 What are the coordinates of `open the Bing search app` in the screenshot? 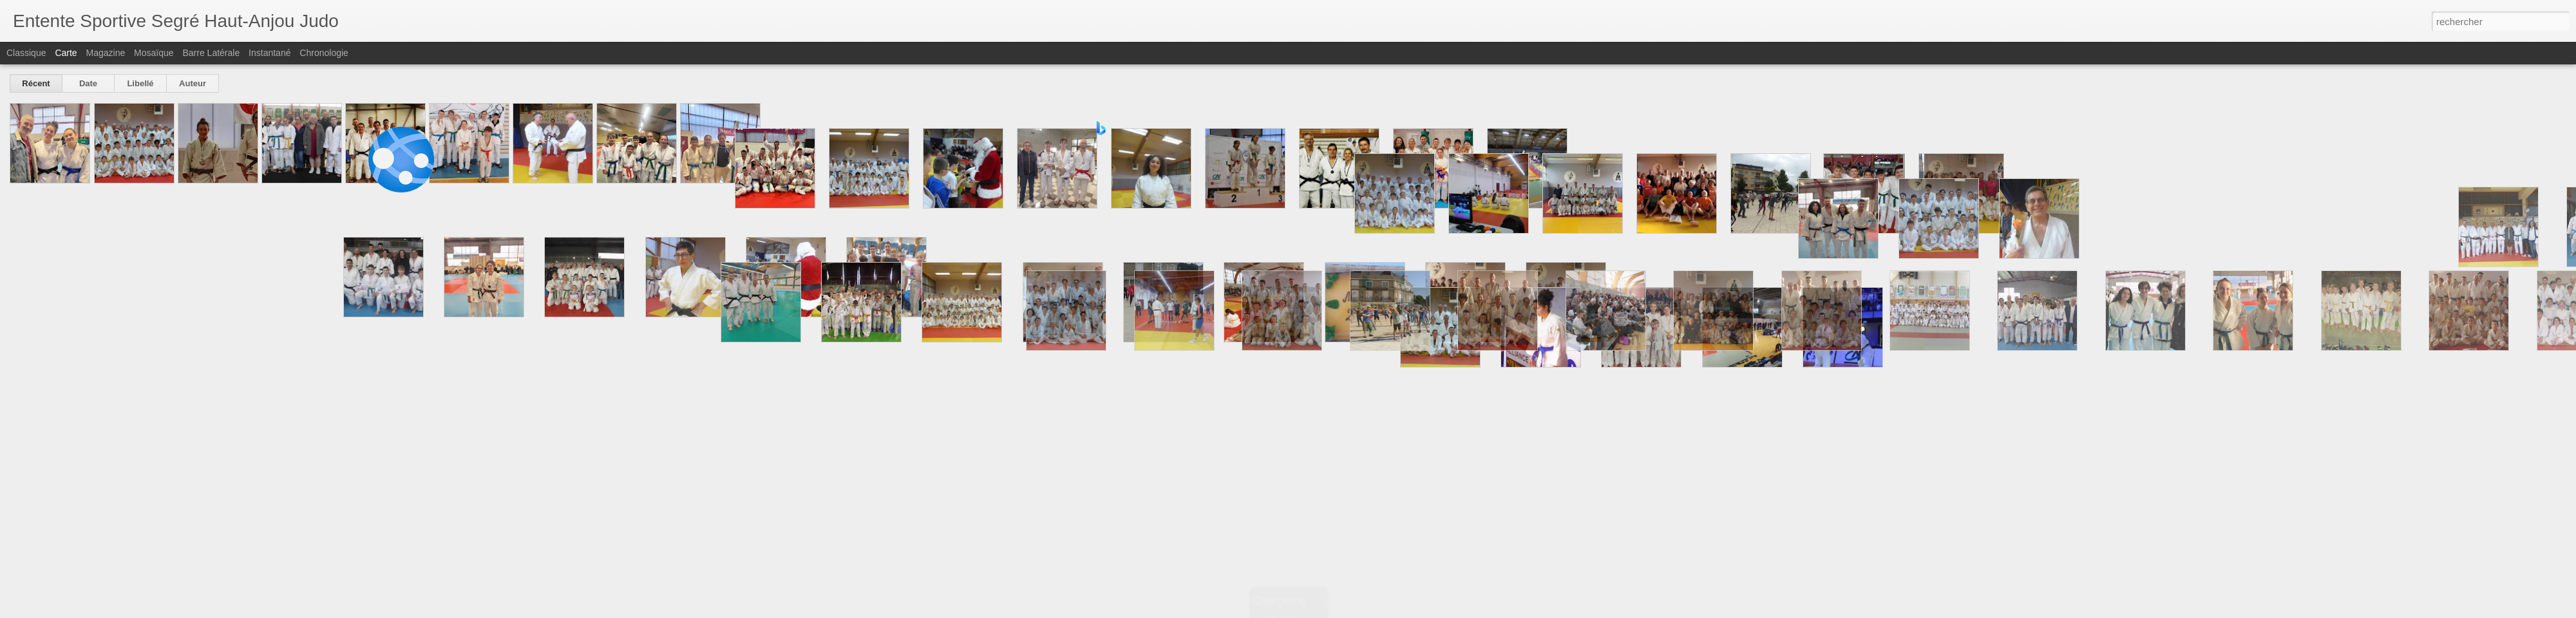 It's located at (1101, 128).